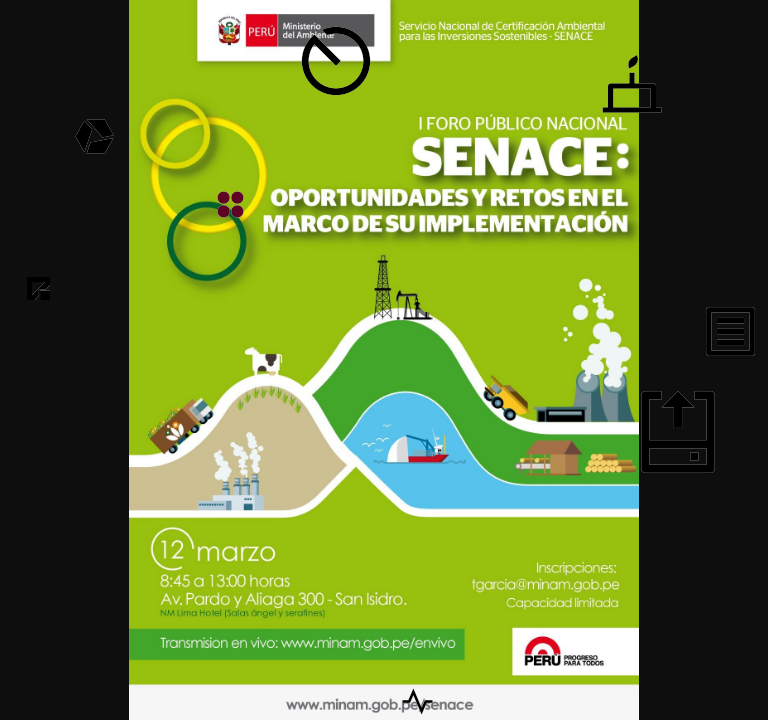 Image resolution: width=768 pixels, height=720 pixels. What do you see at coordinates (417, 701) in the screenshot?
I see `view health or heart rate data` at bounding box center [417, 701].